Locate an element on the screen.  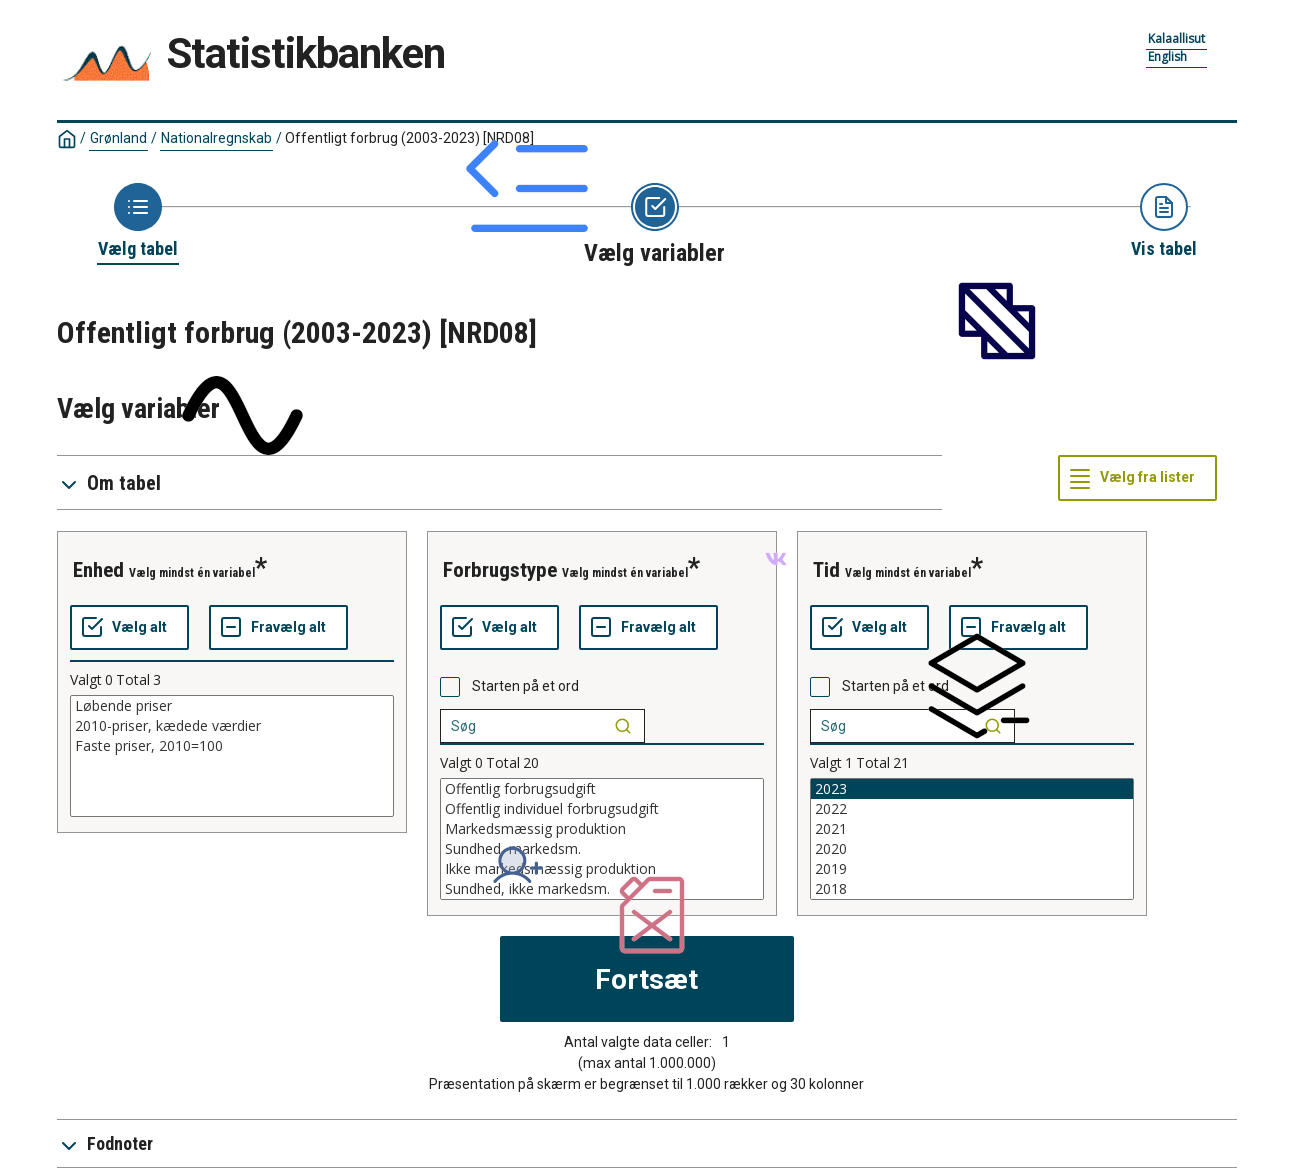
audio or sound wave visualization is located at coordinates (242, 415).